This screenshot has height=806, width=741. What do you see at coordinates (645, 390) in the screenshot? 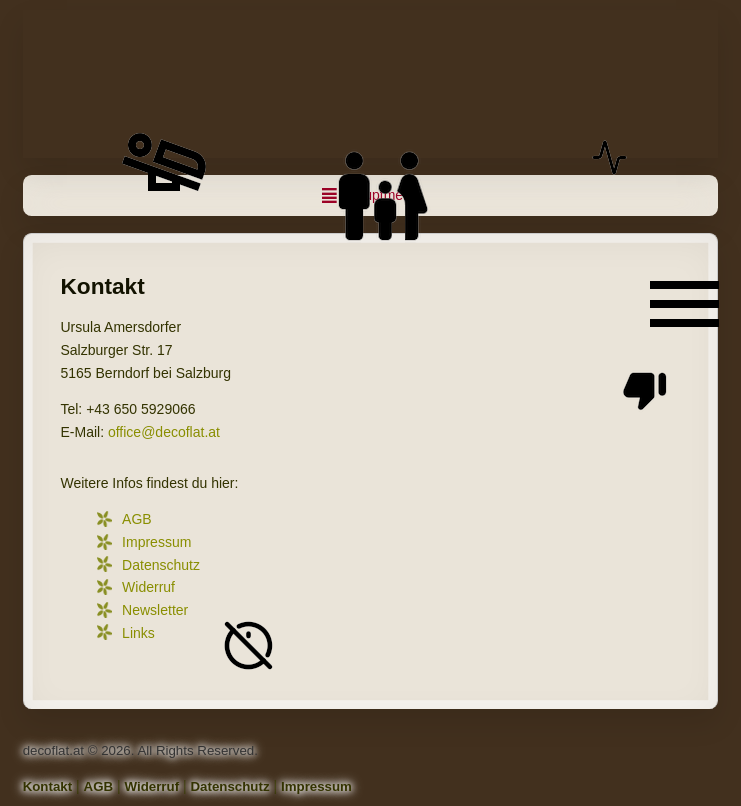
I see `dislike or downvote content` at bounding box center [645, 390].